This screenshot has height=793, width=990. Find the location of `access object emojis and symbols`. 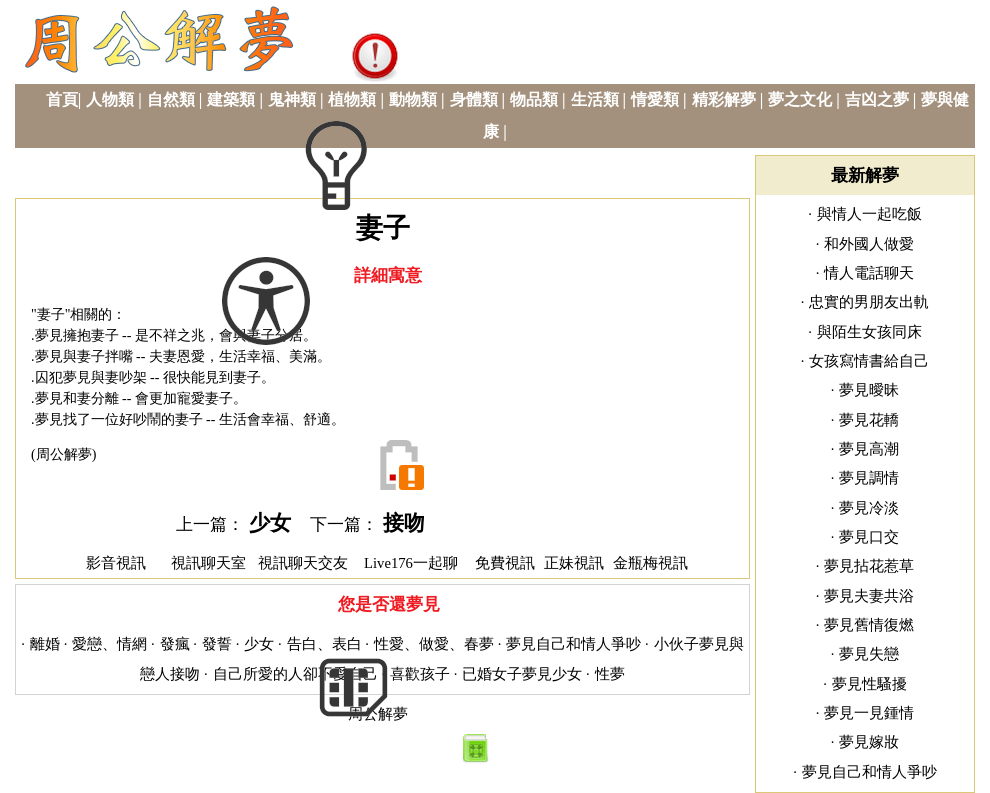

access object emojis and symbols is located at coordinates (333, 165).